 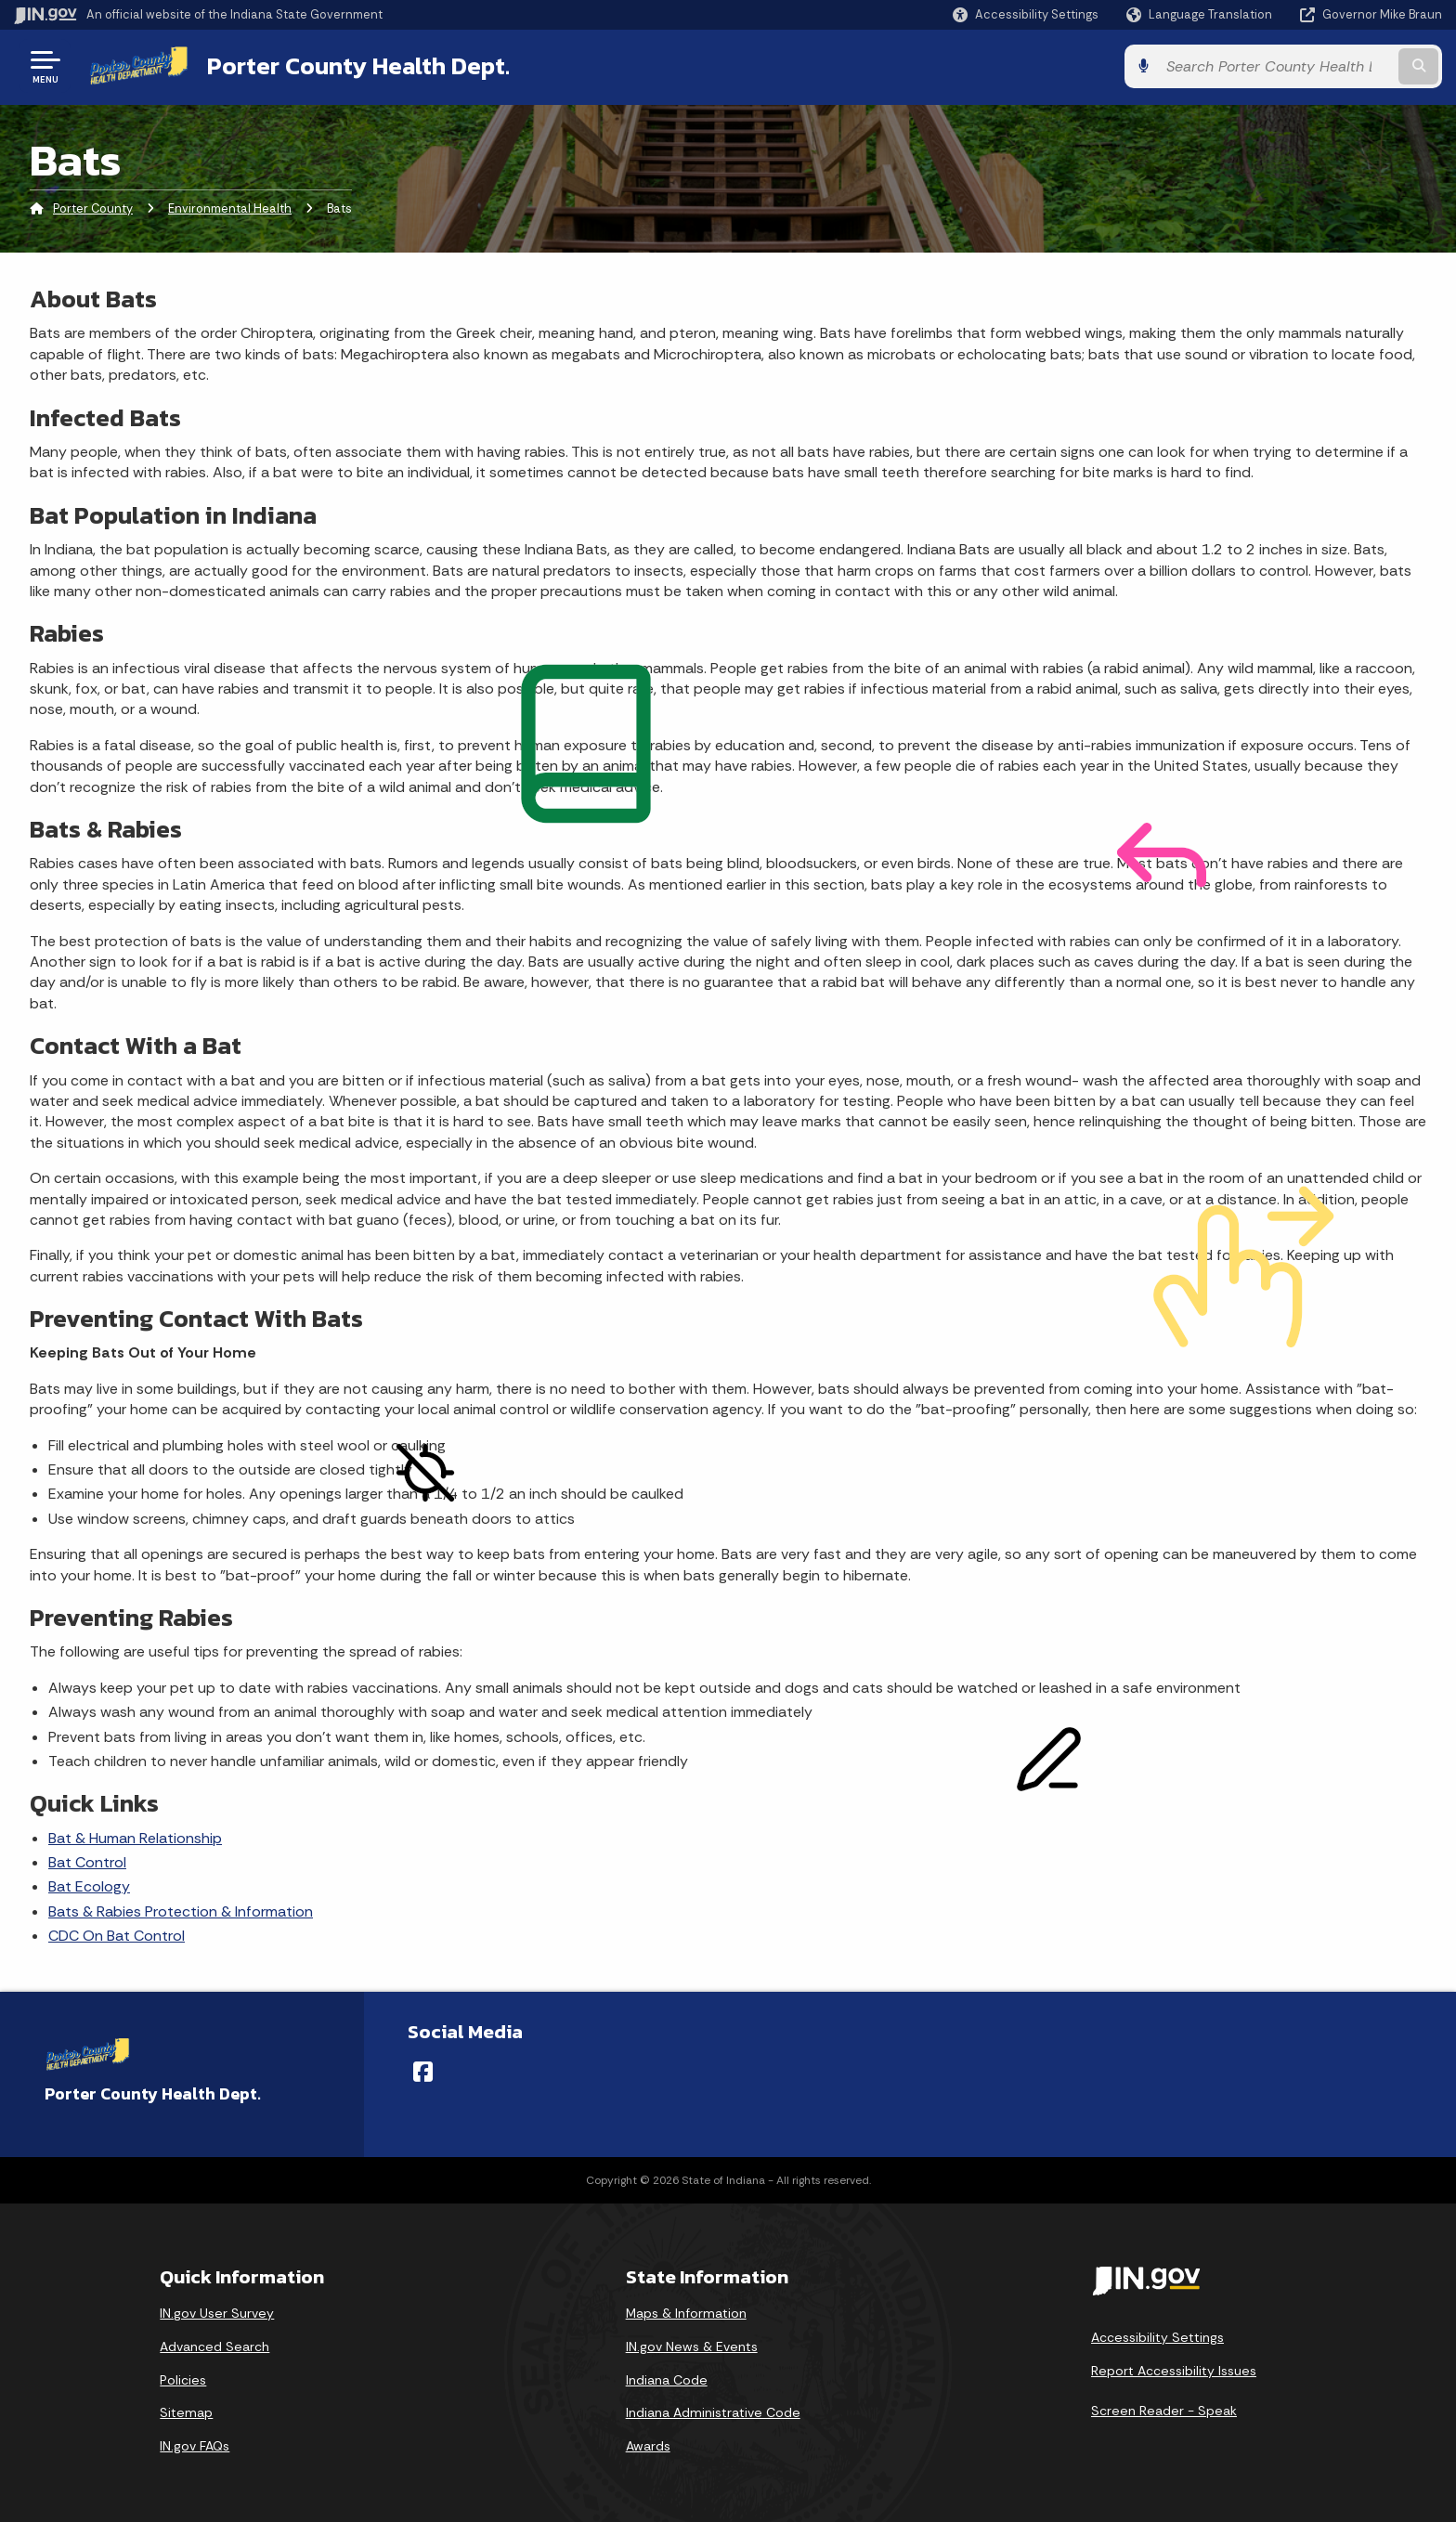 What do you see at coordinates (425, 1473) in the screenshot?
I see `location tracking is disabled` at bounding box center [425, 1473].